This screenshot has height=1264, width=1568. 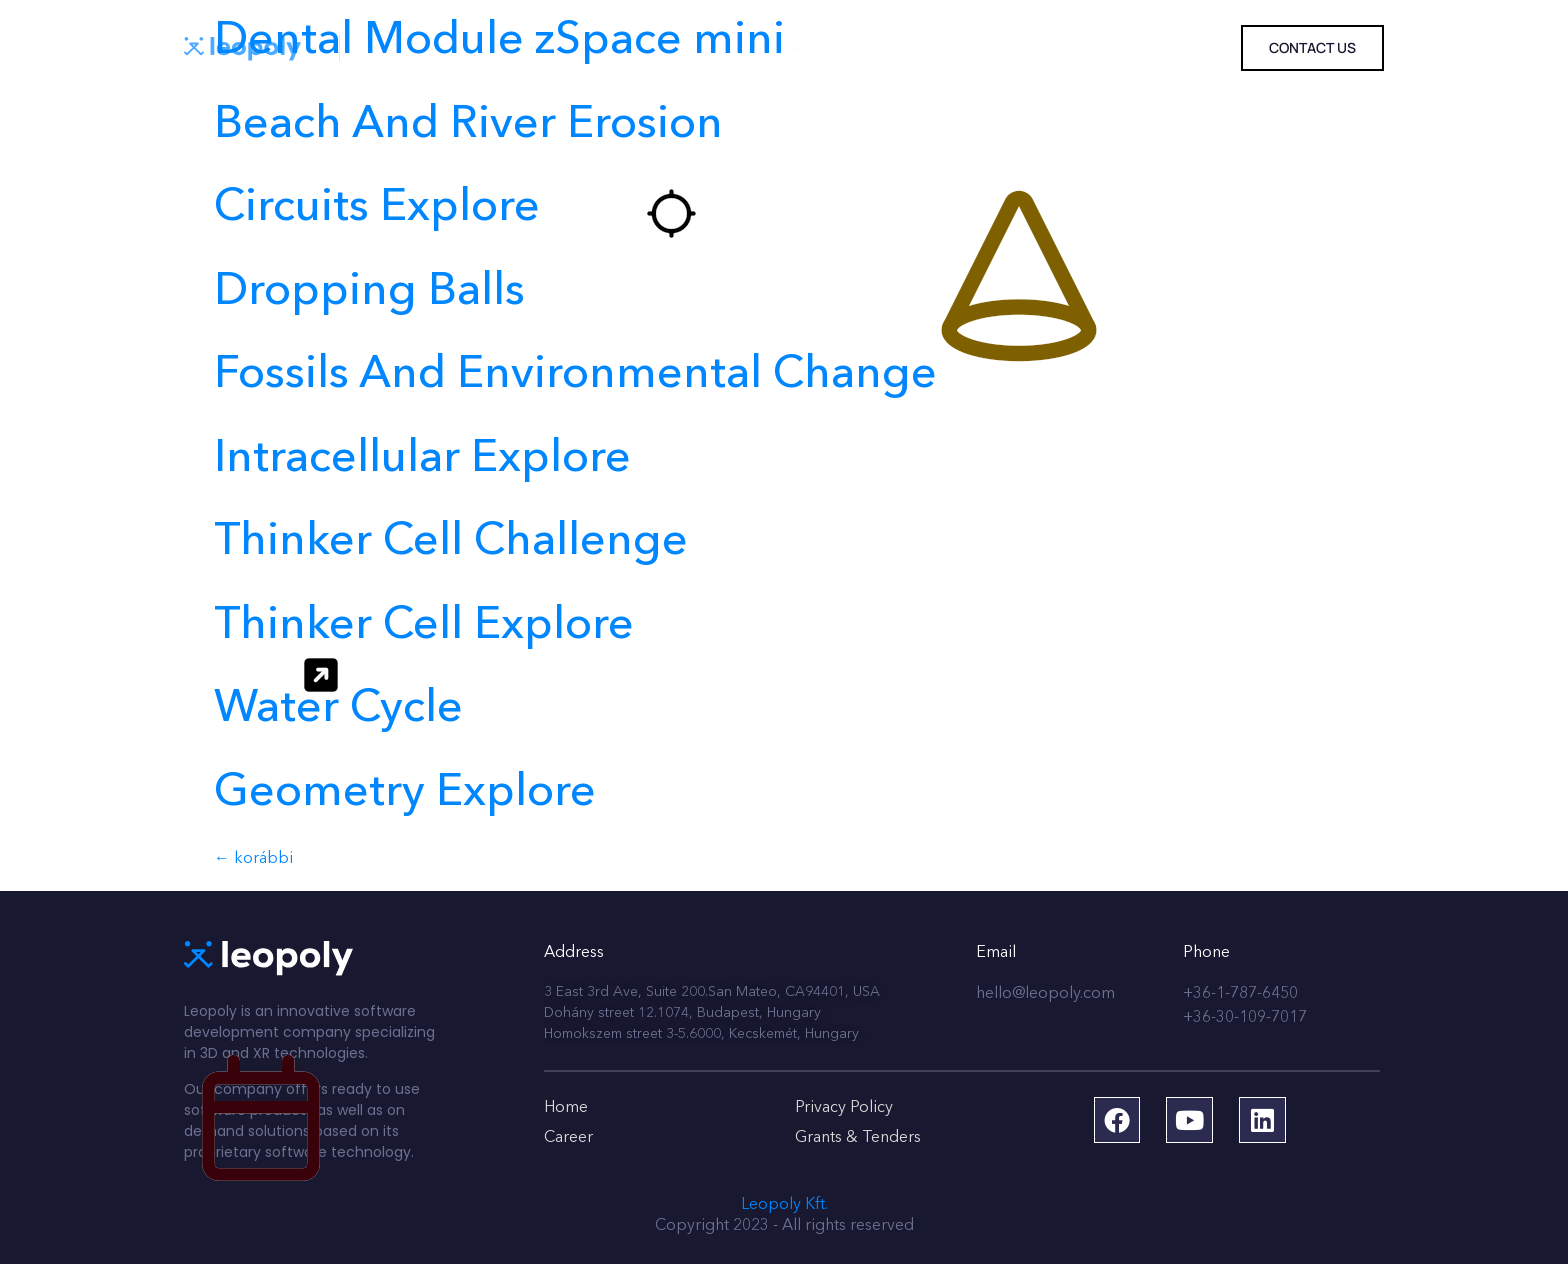 What do you see at coordinates (261, 1122) in the screenshot?
I see `view calendar or schedule` at bounding box center [261, 1122].